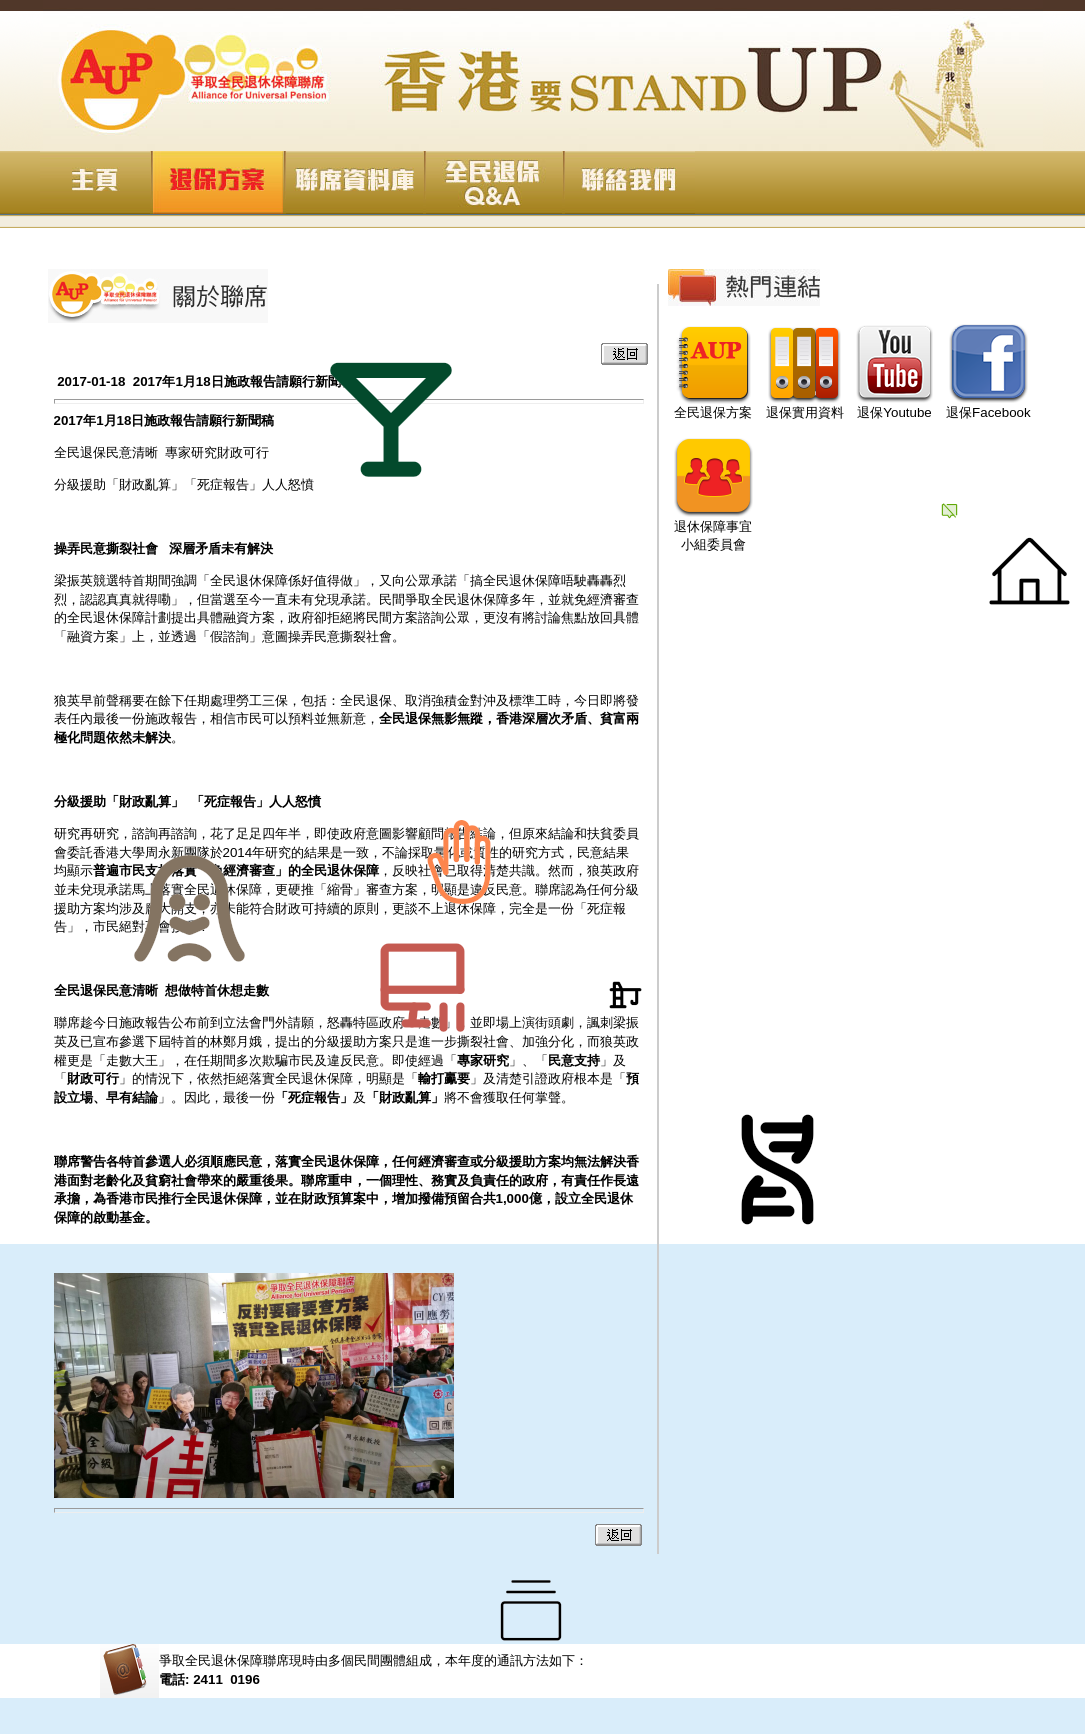  What do you see at coordinates (777, 1169) in the screenshot?
I see `access genetics or biological data` at bounding box center [777, 1169].